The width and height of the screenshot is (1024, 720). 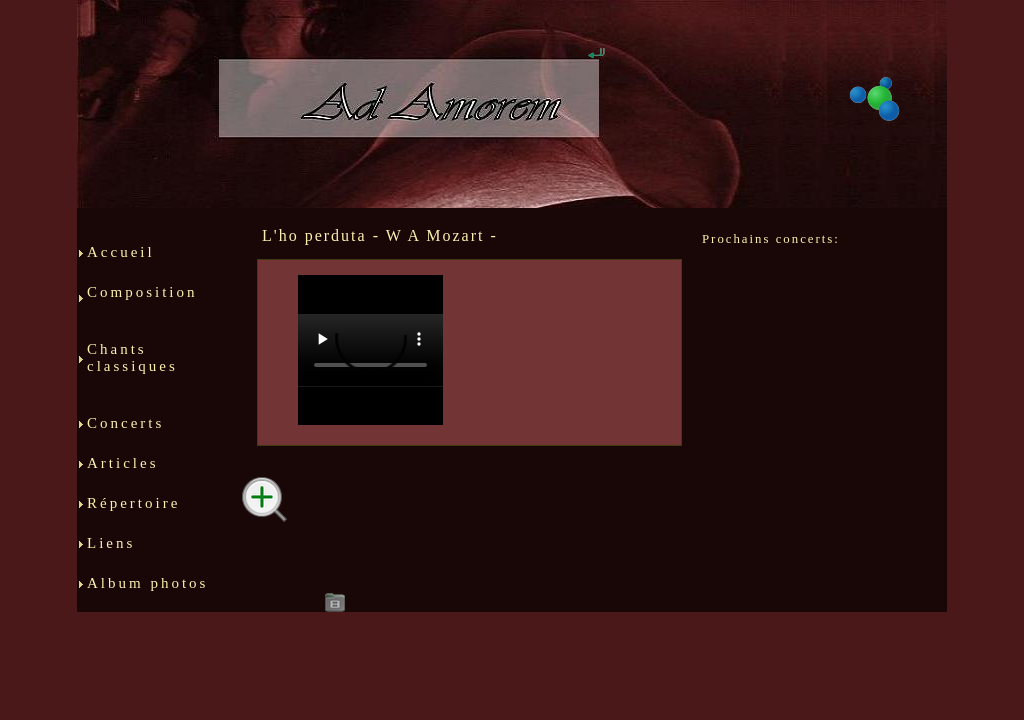 What do you see at coordinates (335, 602) in the screenshot?
I see `open videos folder` at bounding box center [335, 602].